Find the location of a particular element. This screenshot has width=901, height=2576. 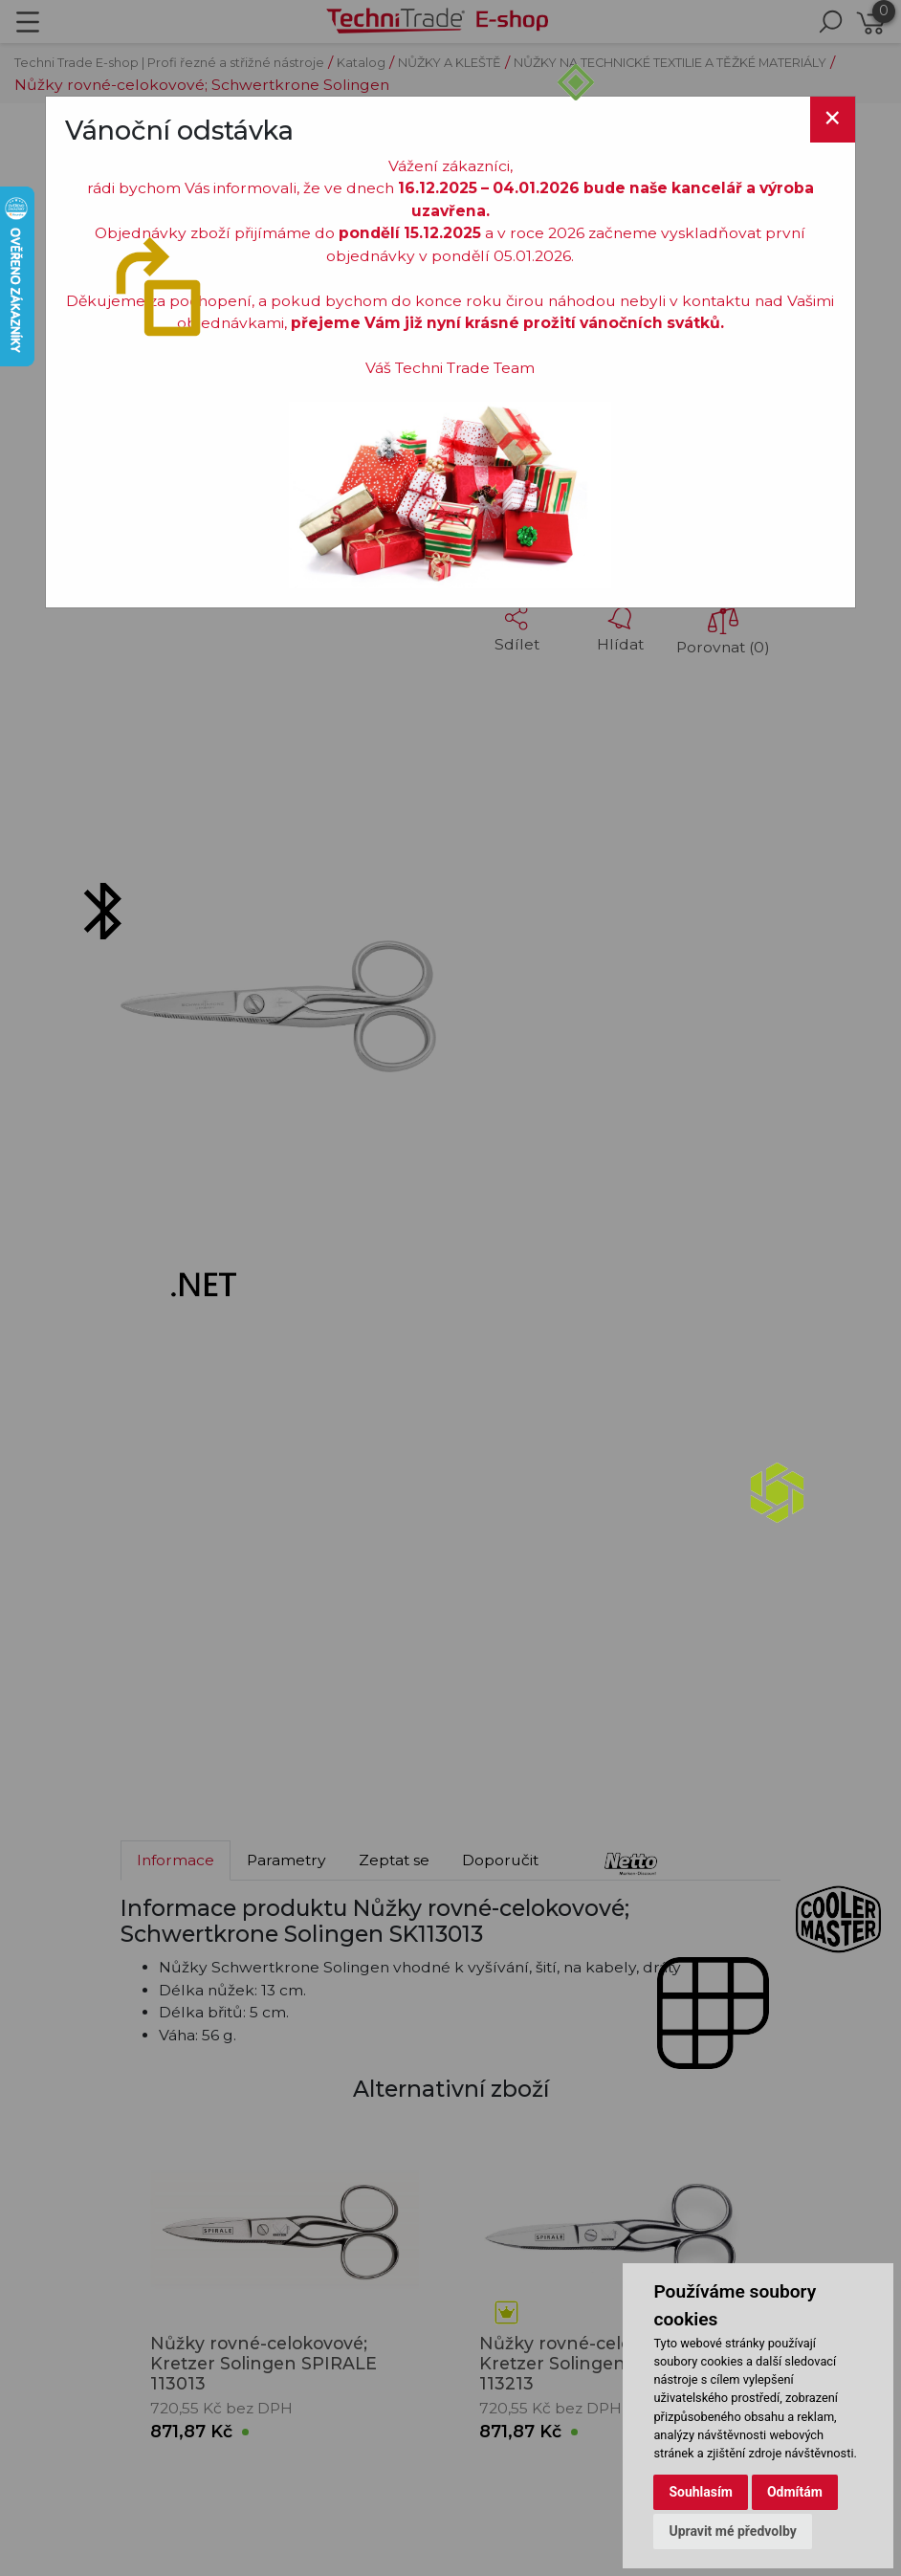

open the Netto Marken-Discount app is located at coordinates (630, 1863).